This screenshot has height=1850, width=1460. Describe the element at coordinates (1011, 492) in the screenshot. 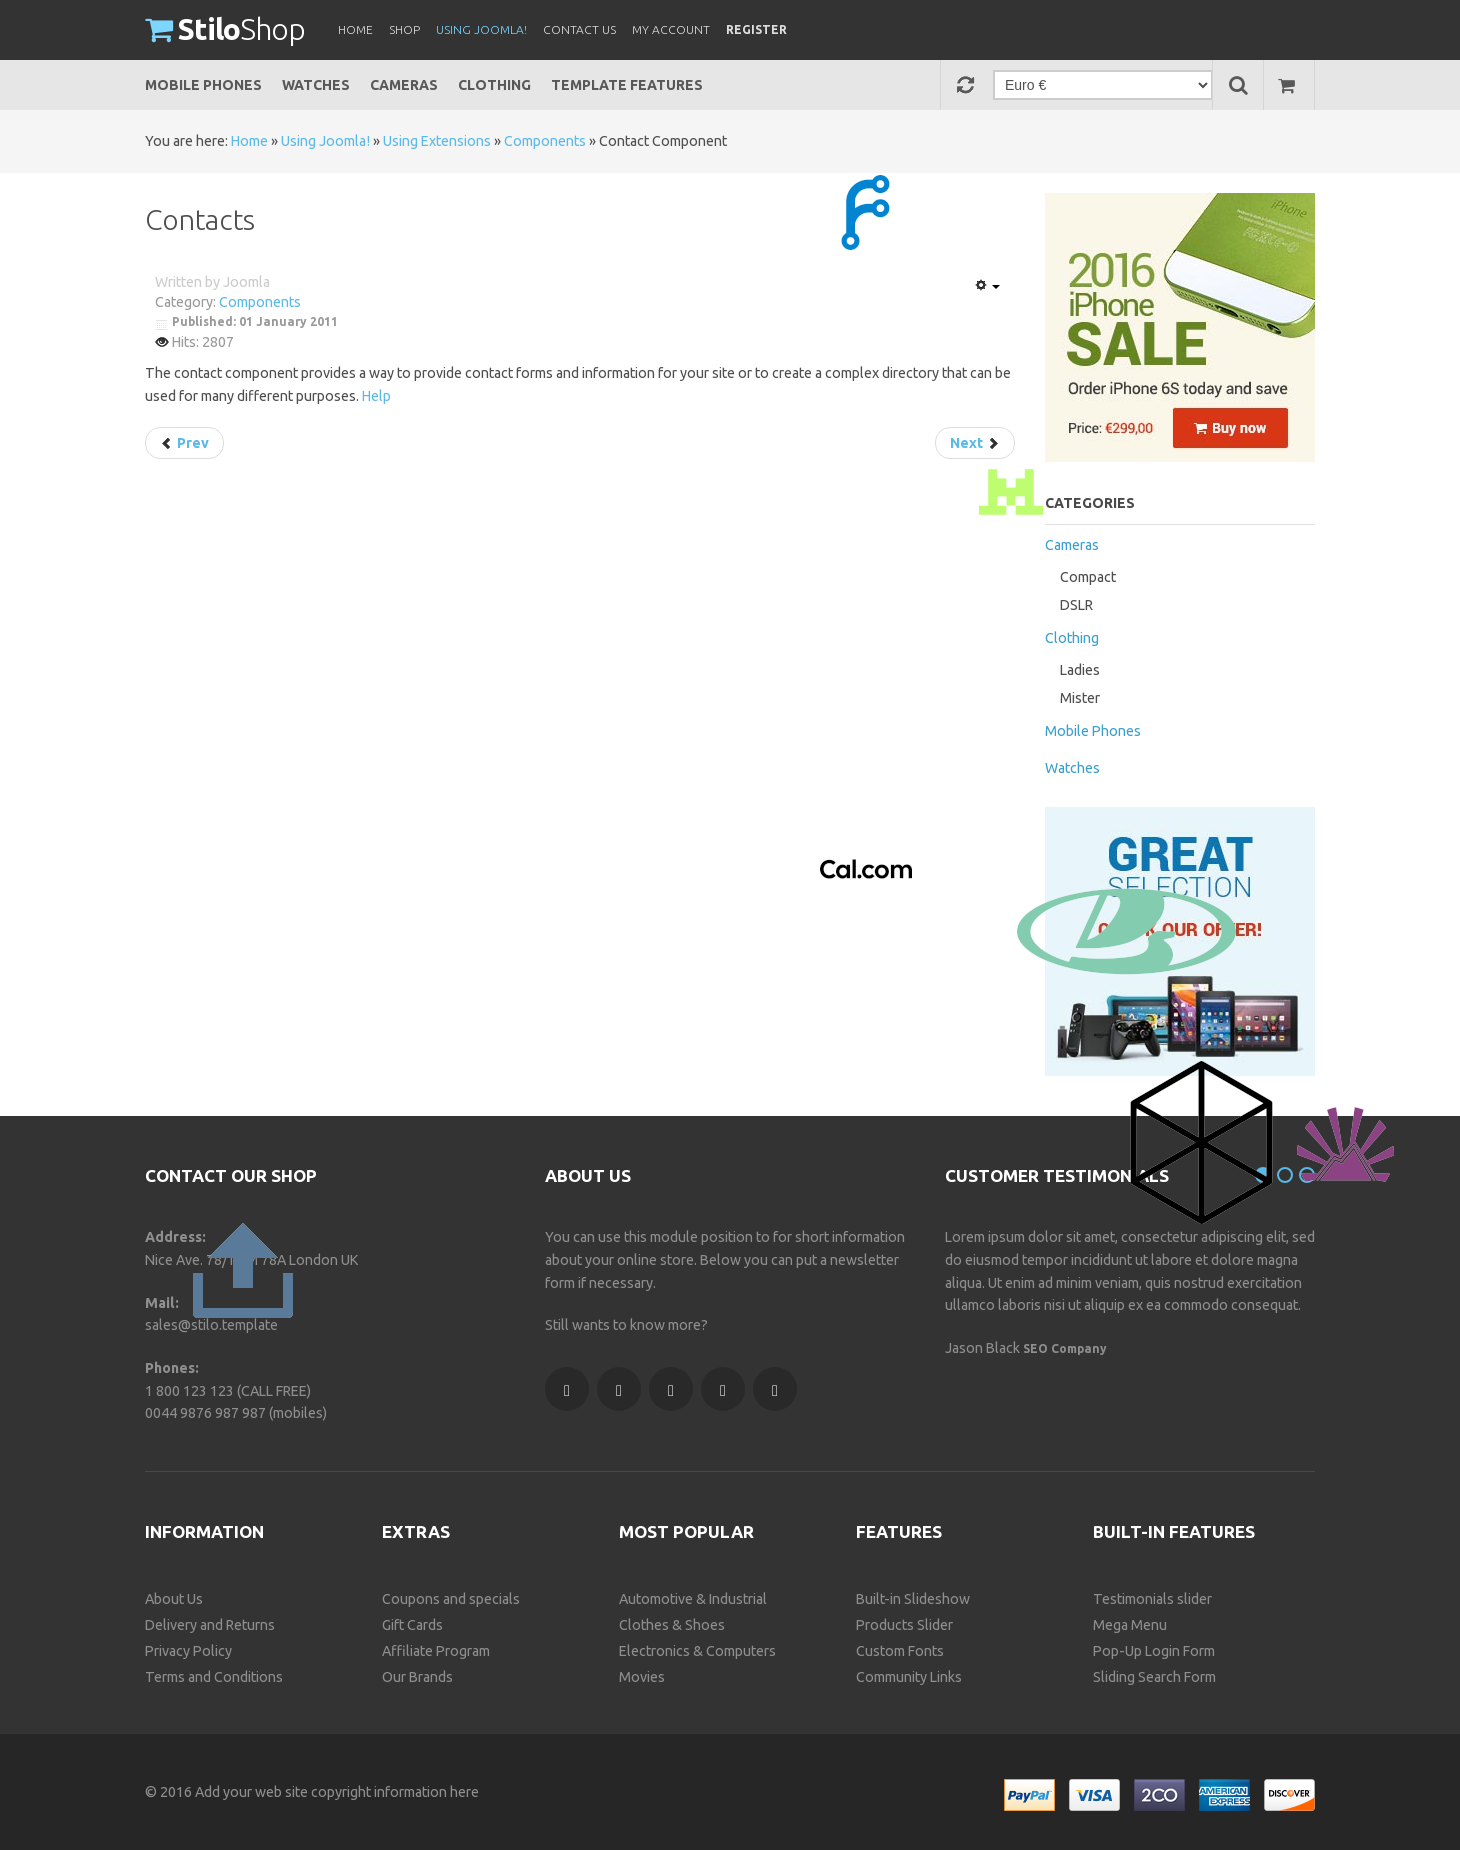

I see `Mistral AI logo` at that location.